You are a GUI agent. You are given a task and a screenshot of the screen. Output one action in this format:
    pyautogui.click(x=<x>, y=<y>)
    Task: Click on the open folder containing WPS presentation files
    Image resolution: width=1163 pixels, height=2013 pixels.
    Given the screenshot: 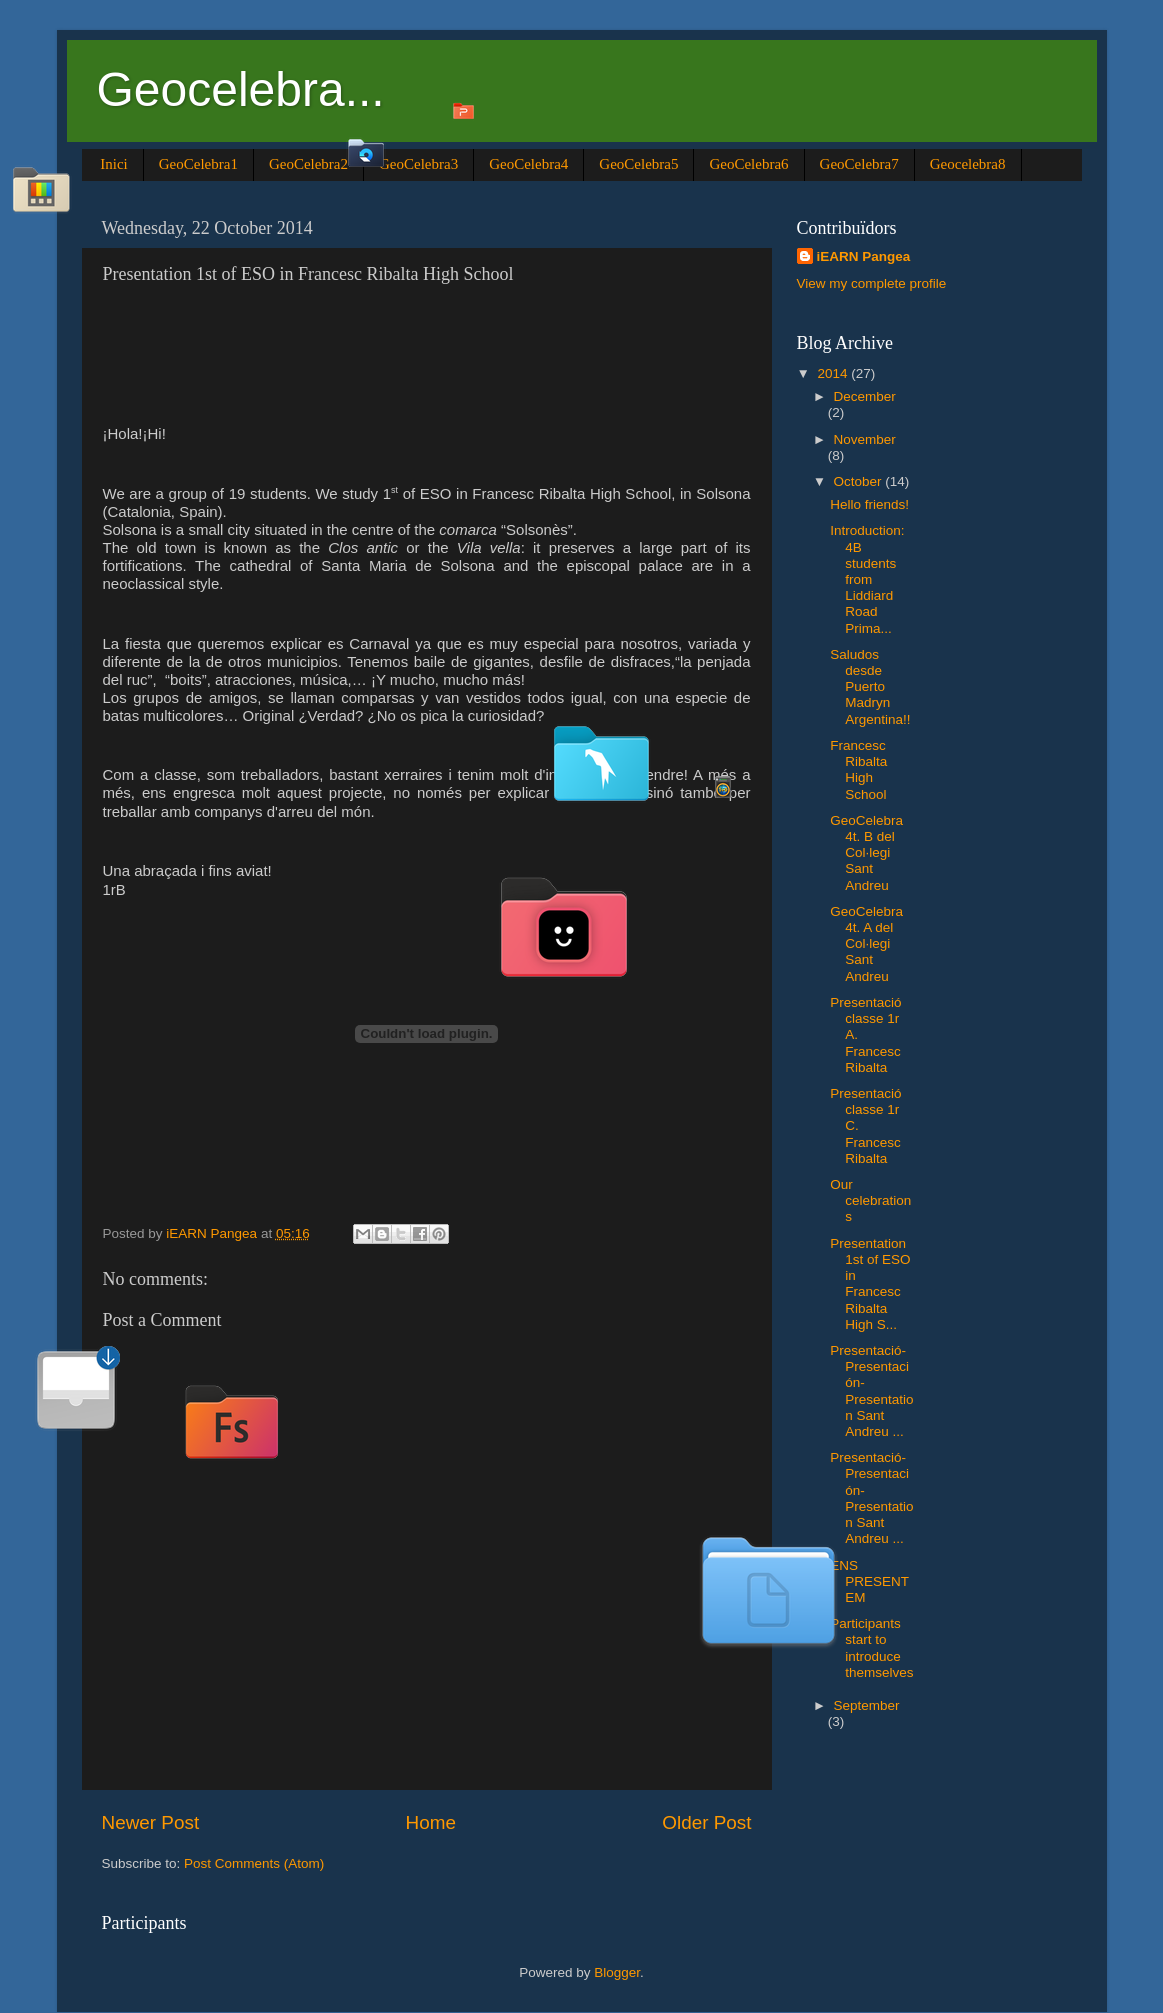 What is the action you would take?
    pyautogui.click(x=463, y=111)
    